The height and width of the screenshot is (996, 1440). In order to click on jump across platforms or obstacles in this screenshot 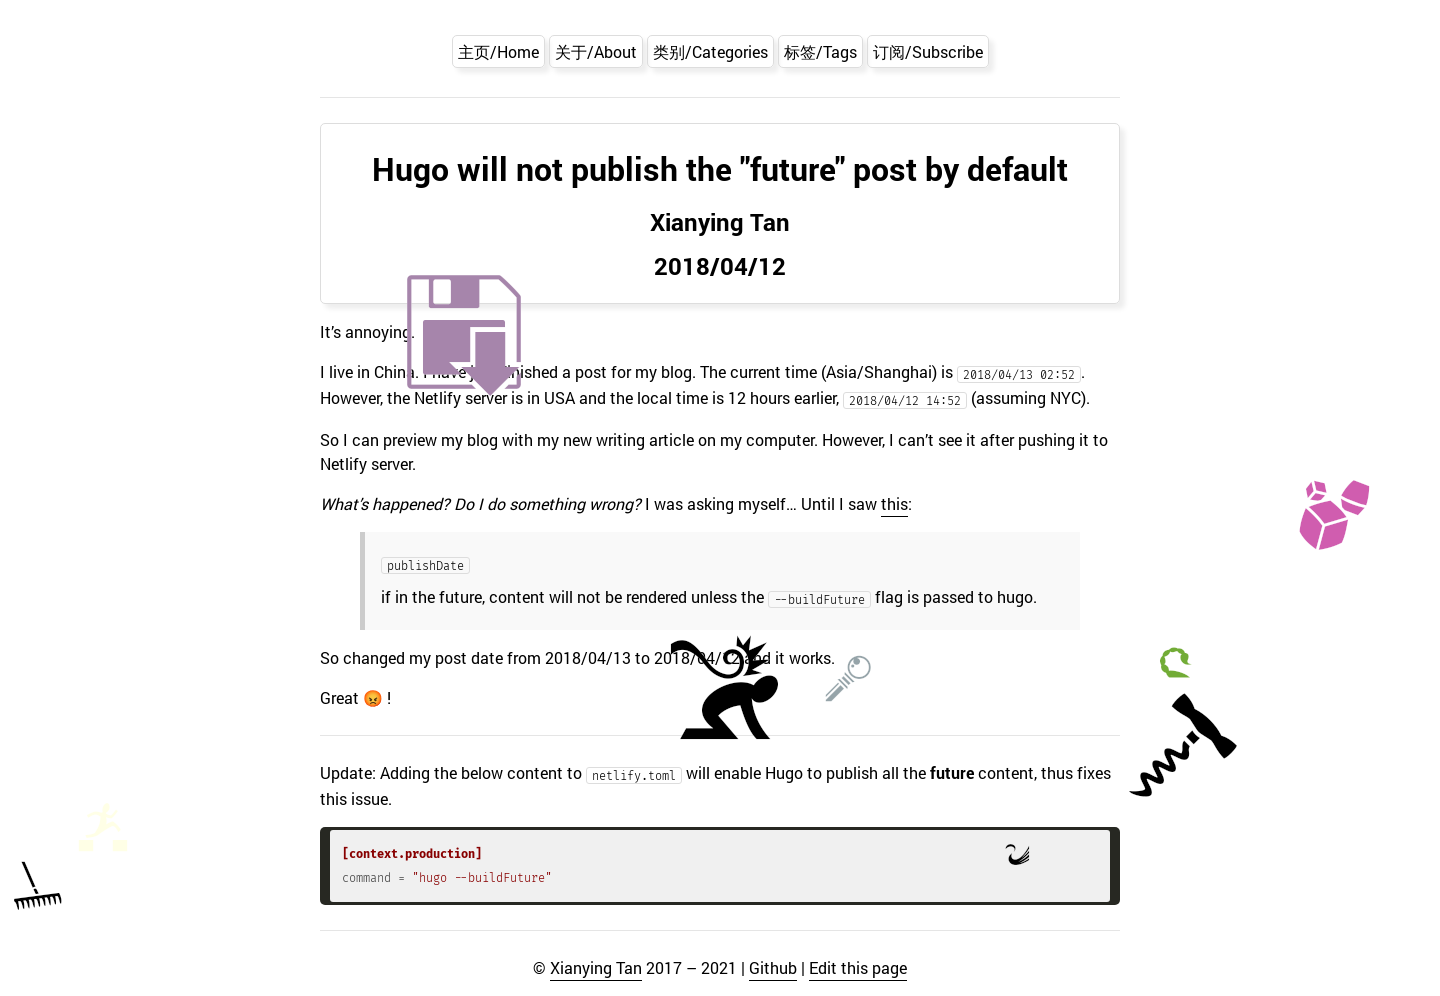, I will do `click(103, 827)`.